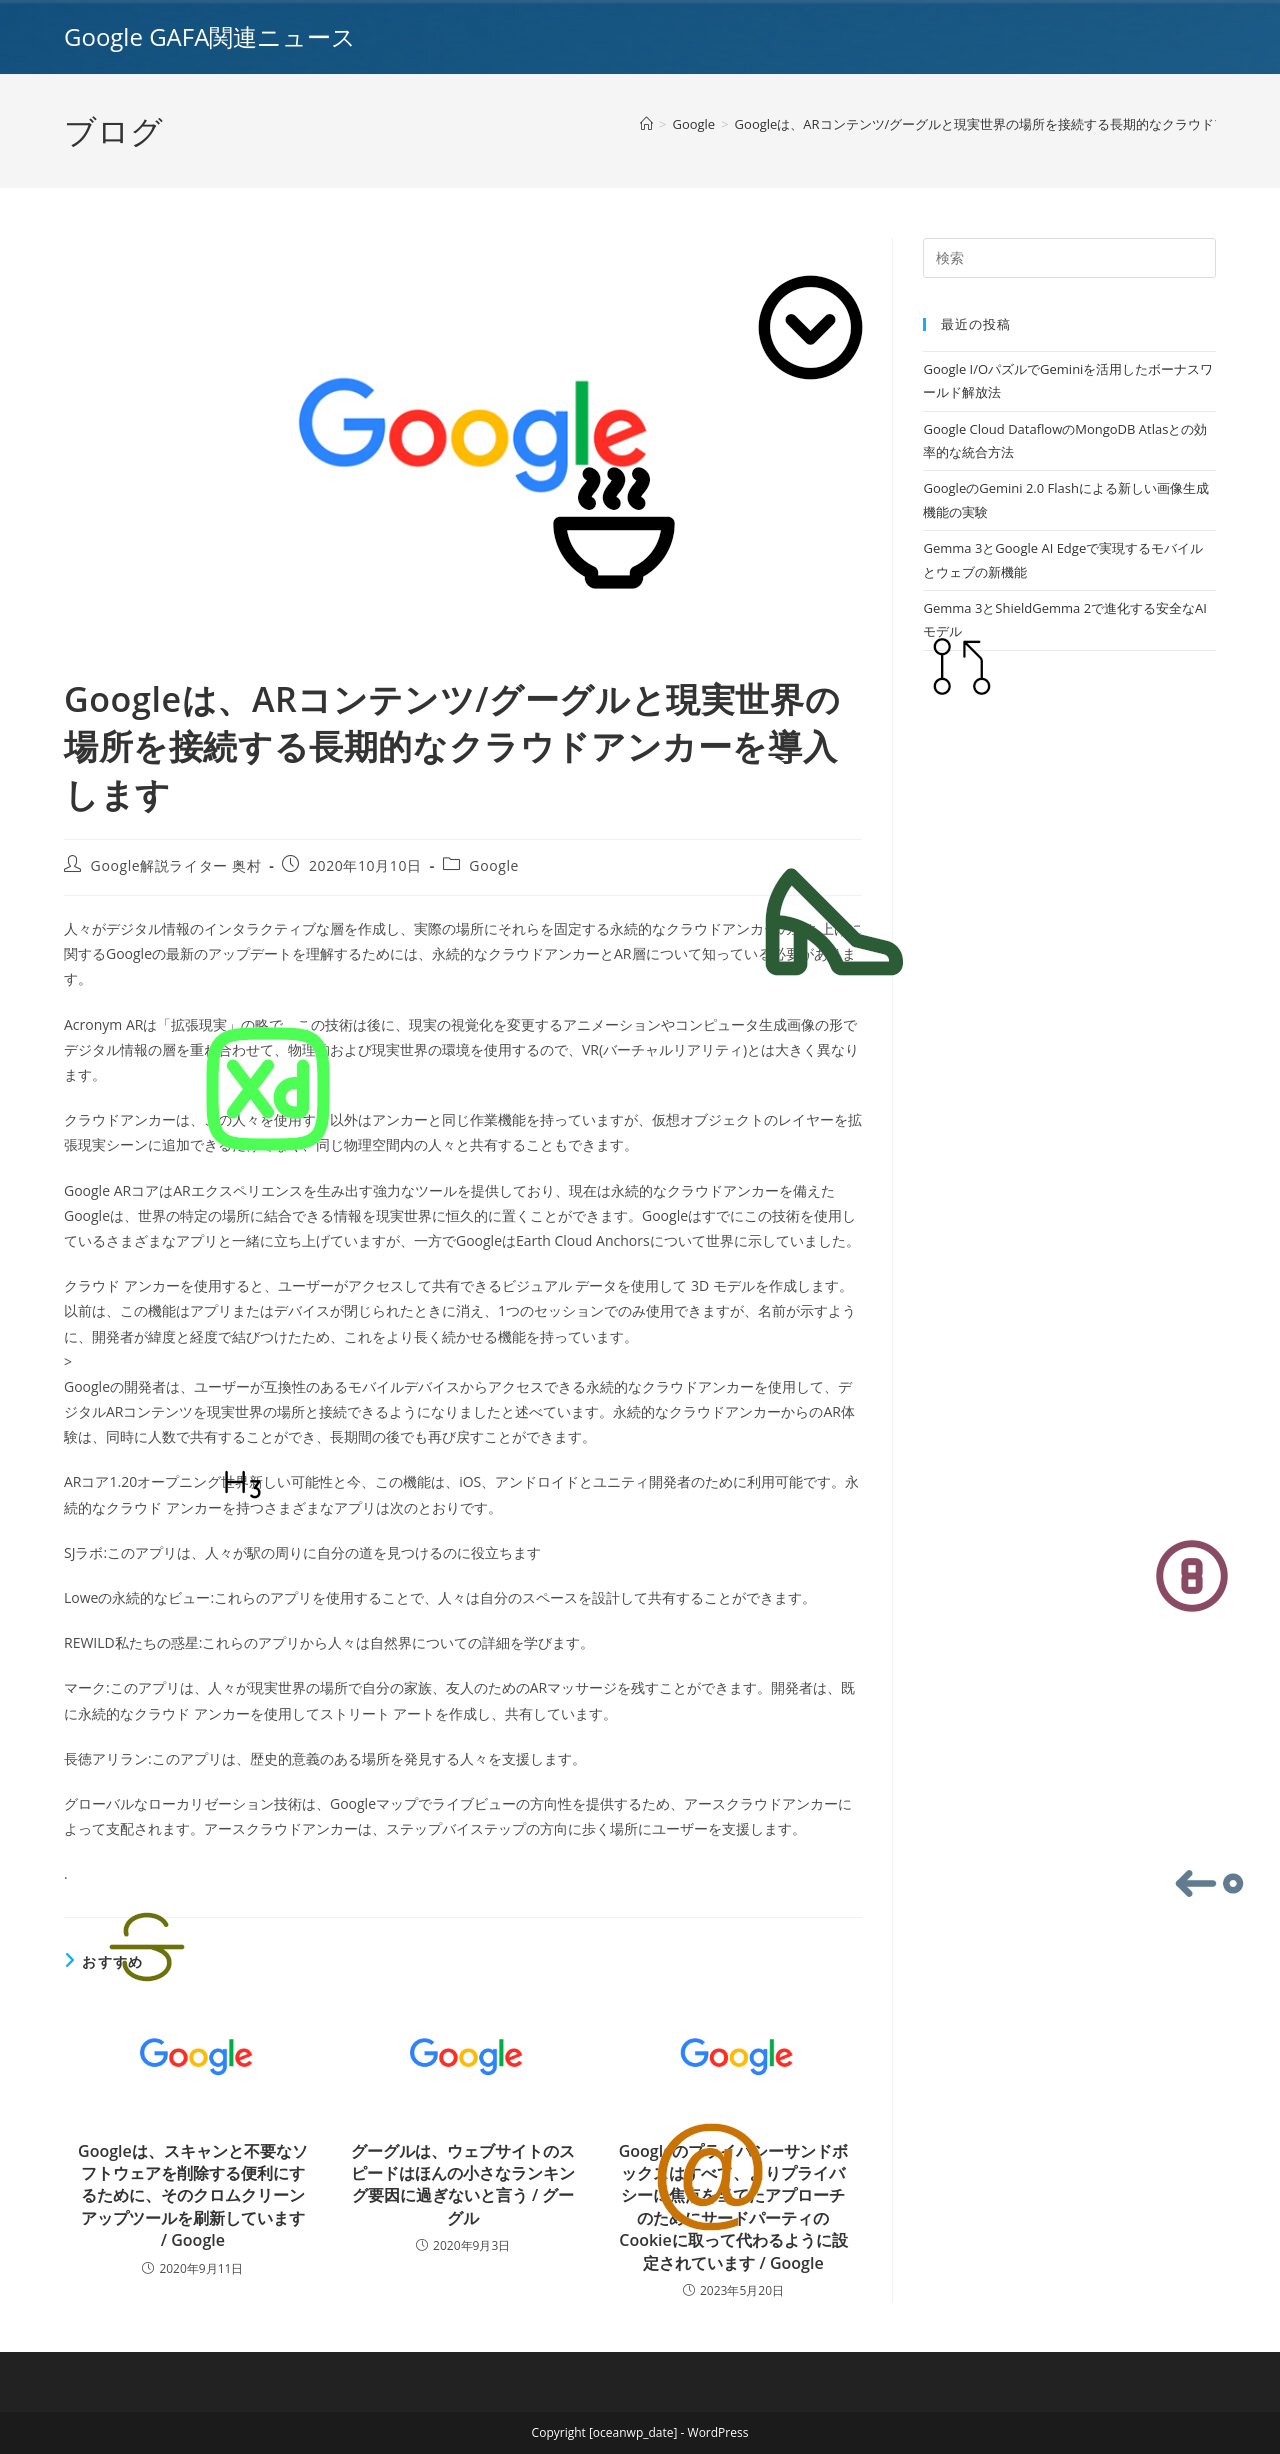  What do you see at coordinates (1192, 1576) in the screenshot?
I see `indicates step 8 in a multi-step process` at bounding box center [1192, 1576].